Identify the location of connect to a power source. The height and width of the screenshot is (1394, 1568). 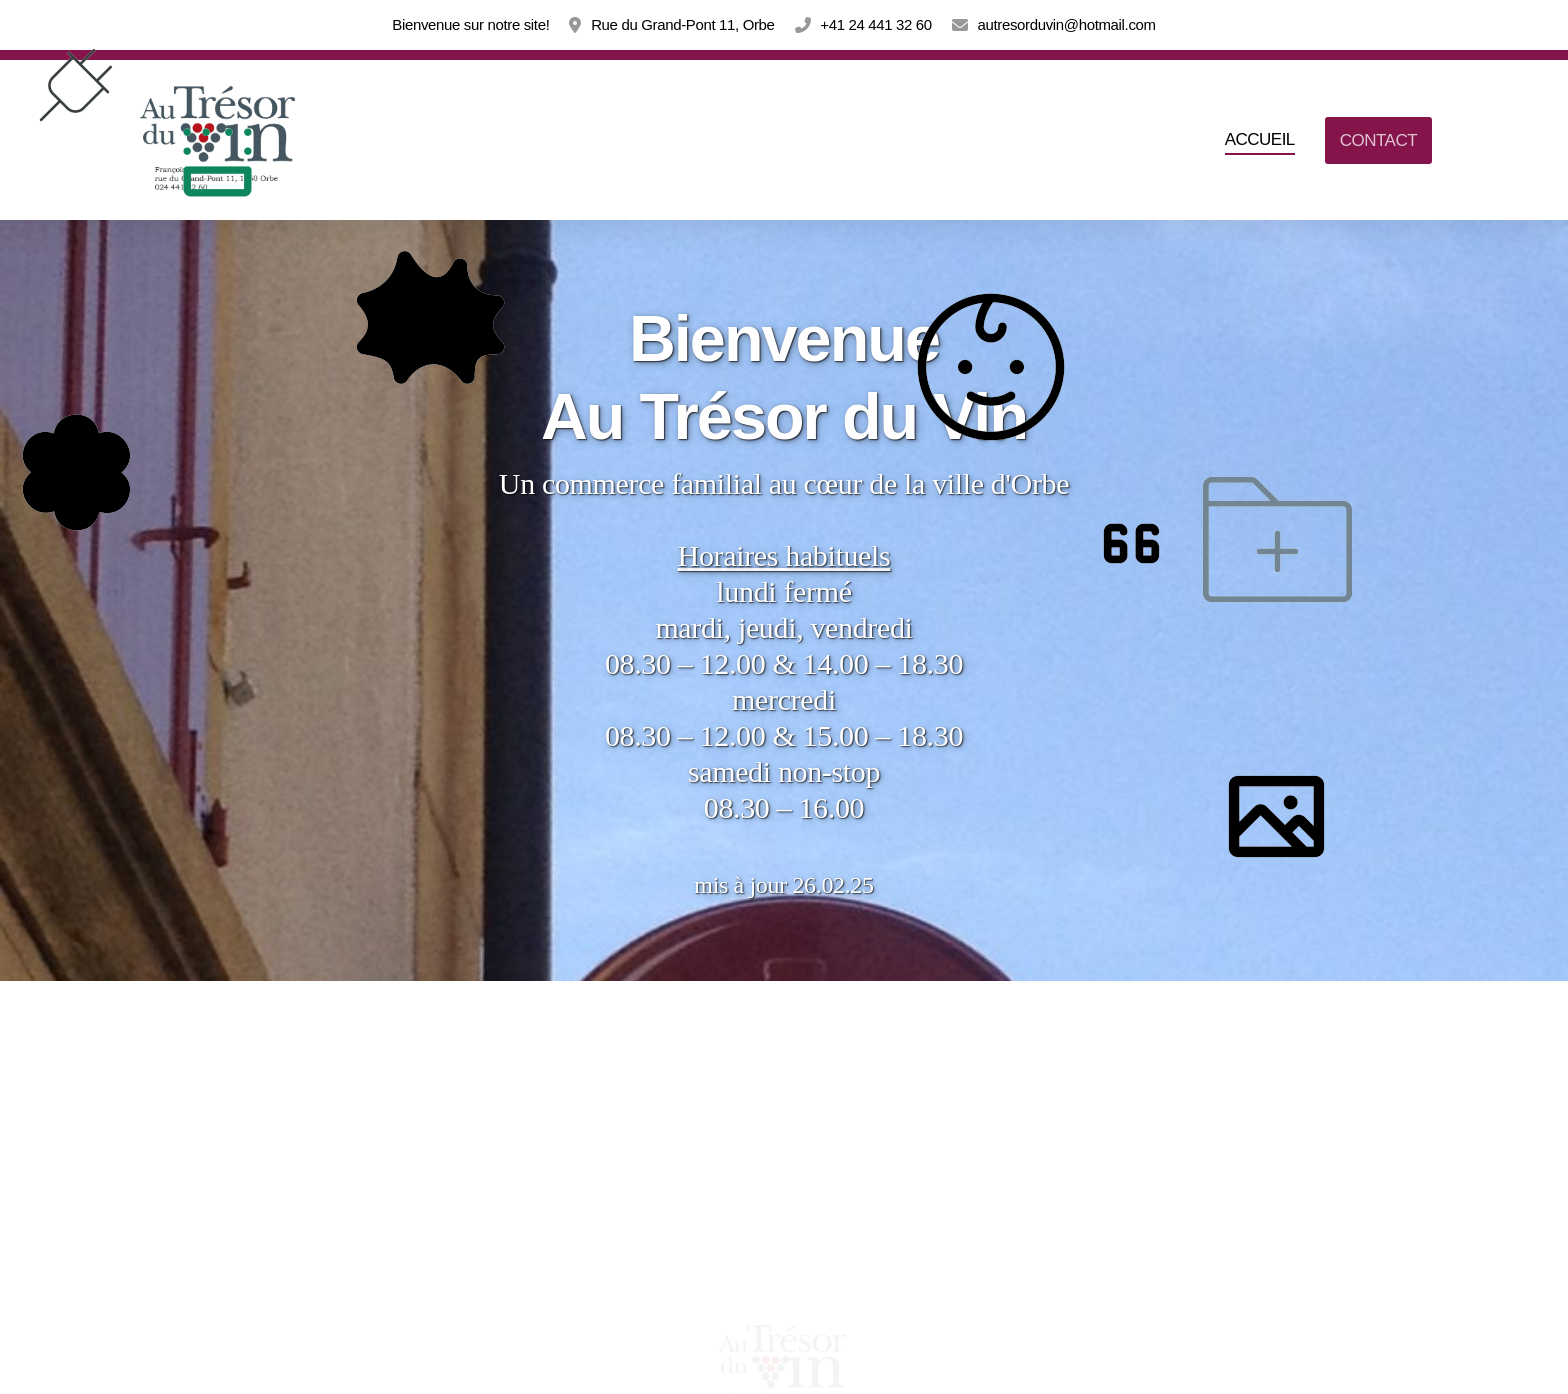
(74, 86).